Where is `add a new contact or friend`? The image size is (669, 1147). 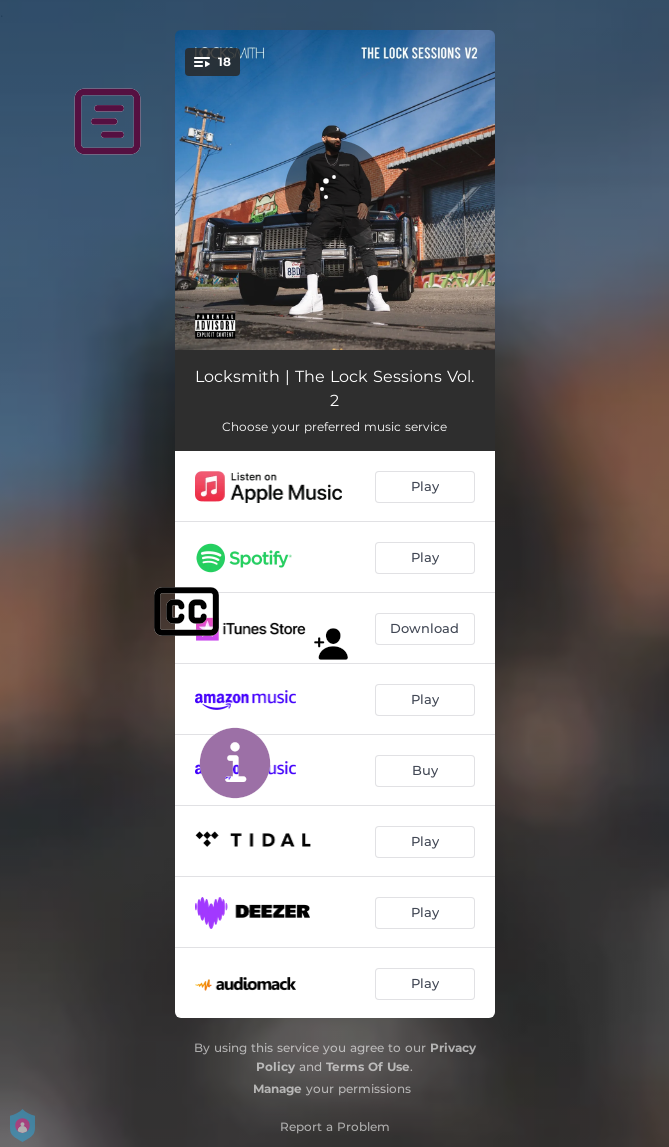
add a new contact or friend is located at coordinates (331, 644).